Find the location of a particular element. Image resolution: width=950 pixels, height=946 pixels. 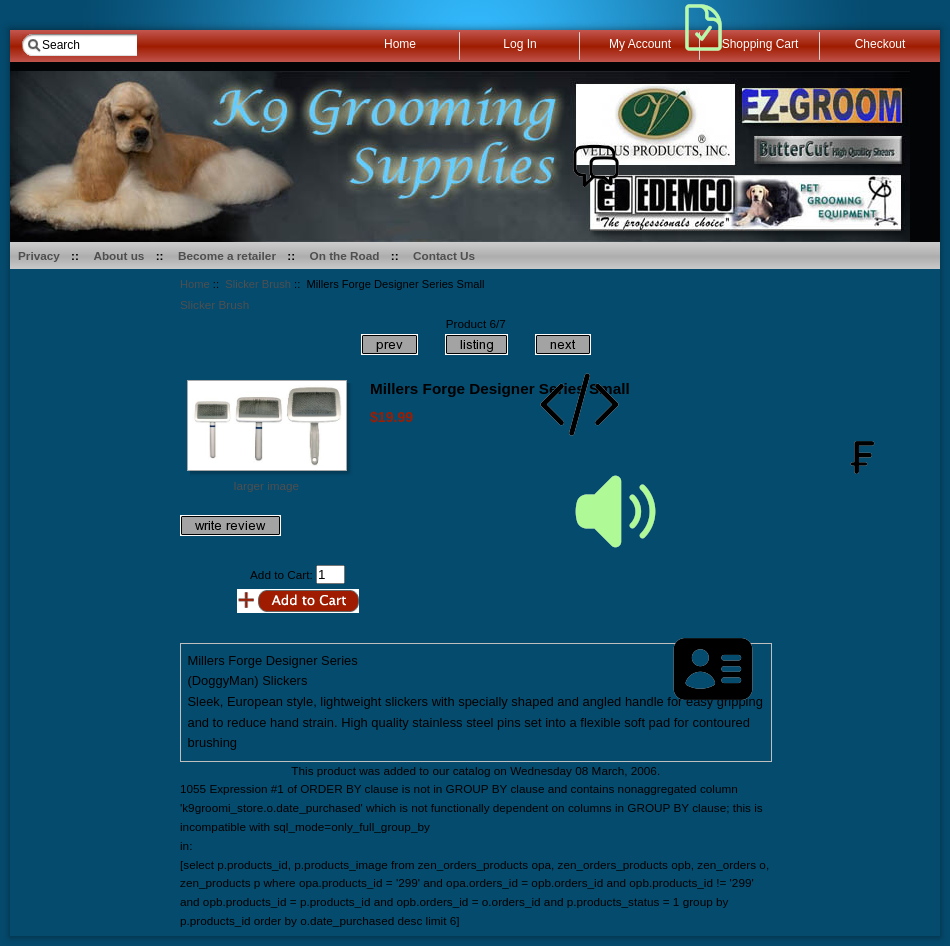

view or edit source code is located at coordinates (579, 404).